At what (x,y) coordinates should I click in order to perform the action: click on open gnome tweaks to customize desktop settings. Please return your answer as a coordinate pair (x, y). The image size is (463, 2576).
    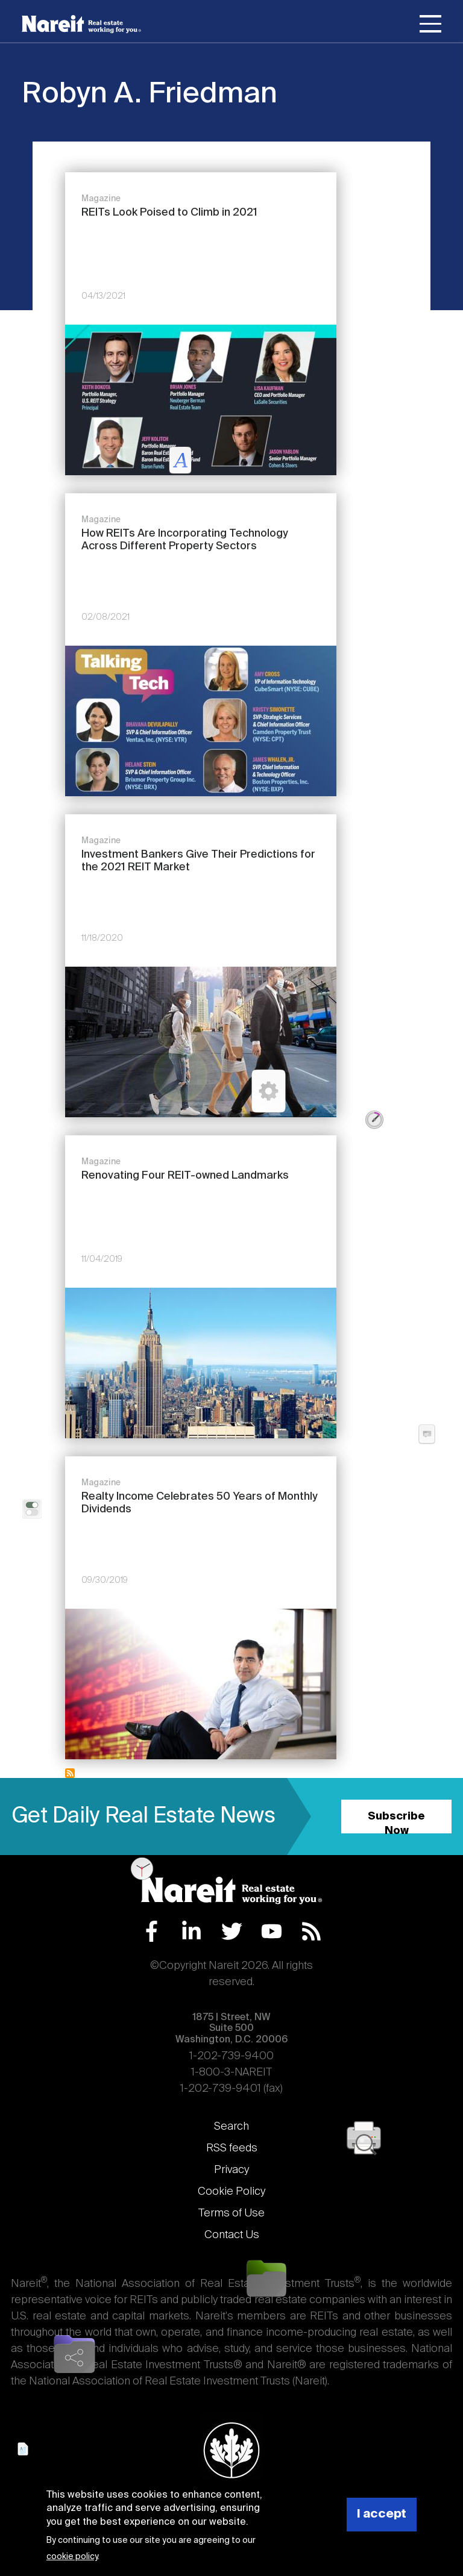
    Looking at the image, I should click on (32, 1509).